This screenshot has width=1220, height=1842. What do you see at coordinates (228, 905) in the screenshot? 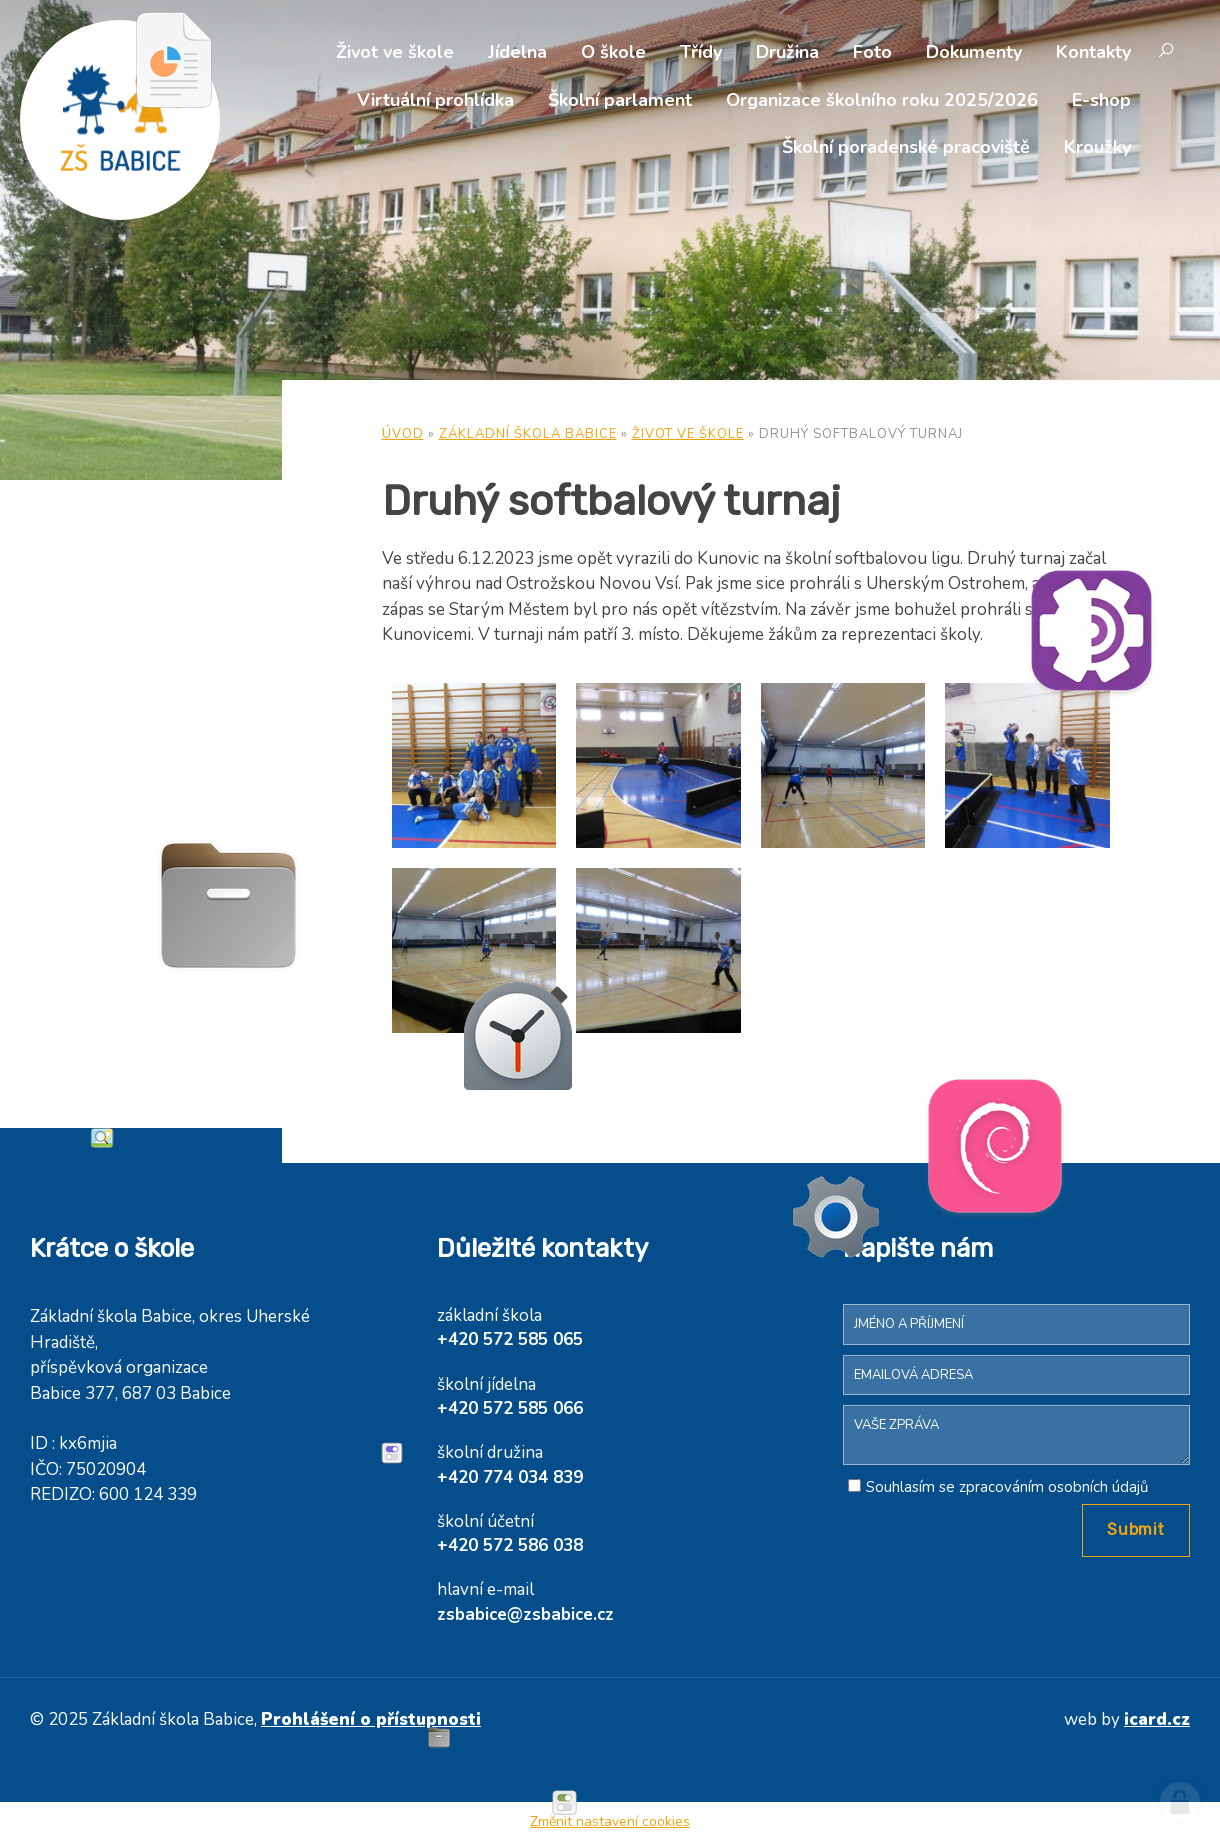
I see `open the file manager application` at bounding box center [228, 905].